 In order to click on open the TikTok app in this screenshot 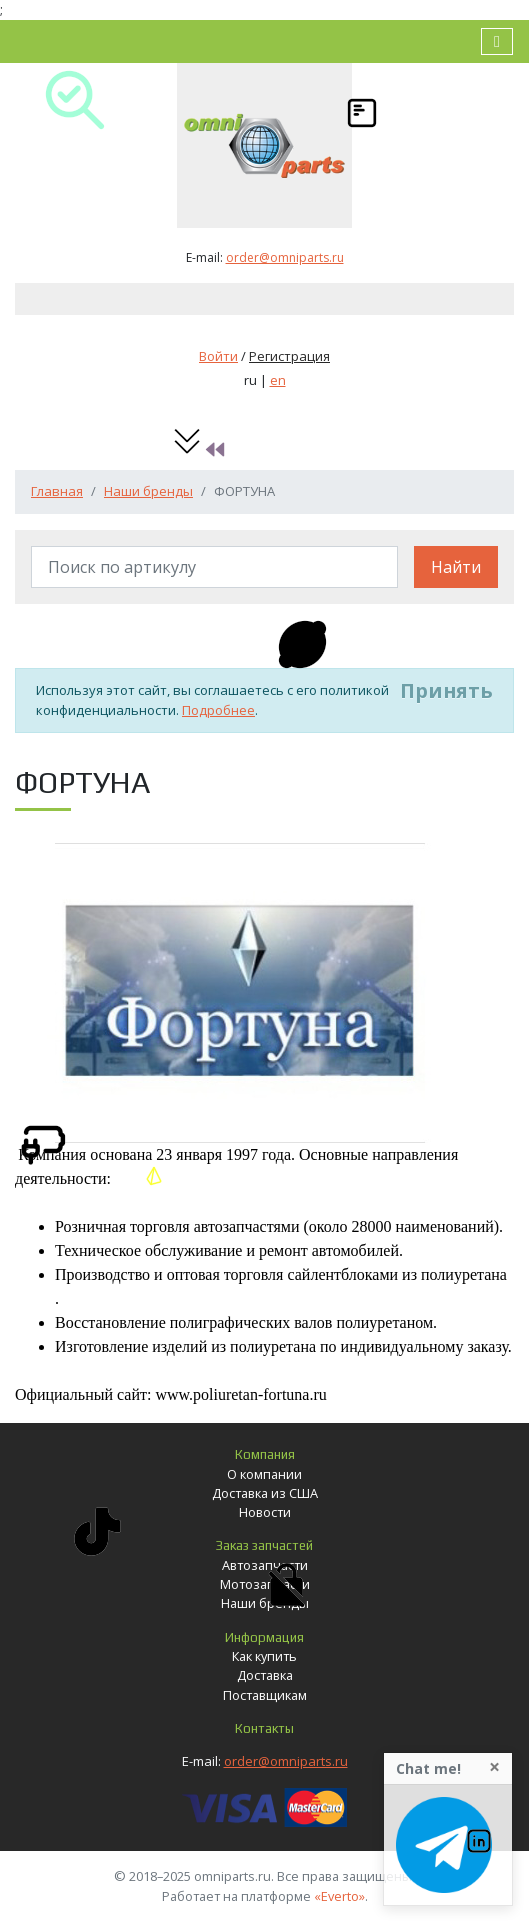, I will do `click(97, 1532)`.